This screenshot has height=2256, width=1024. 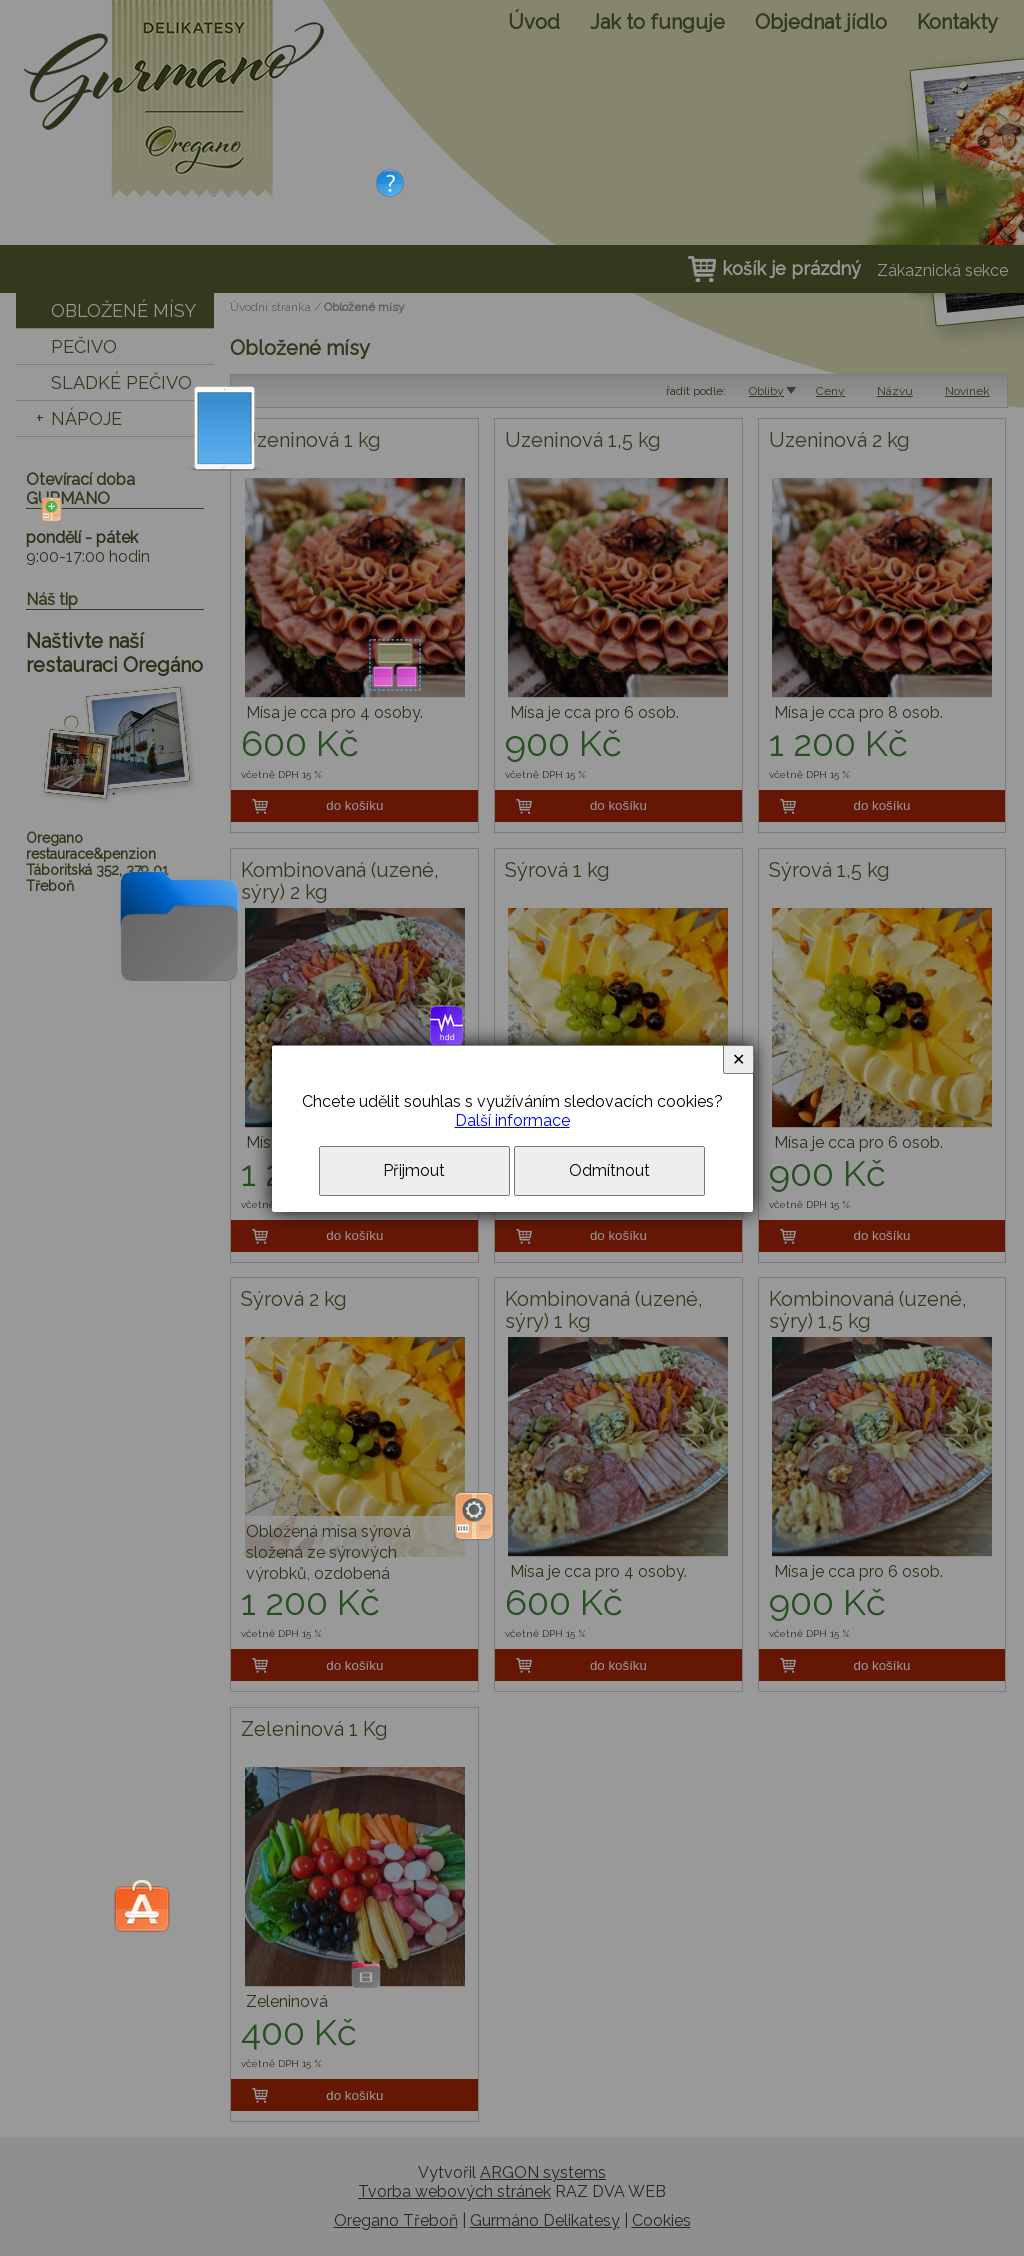 What do you see at coordinates (395, 665) in the screenshot?
I see `select all items in the current view` at bounding box center [395, 665].